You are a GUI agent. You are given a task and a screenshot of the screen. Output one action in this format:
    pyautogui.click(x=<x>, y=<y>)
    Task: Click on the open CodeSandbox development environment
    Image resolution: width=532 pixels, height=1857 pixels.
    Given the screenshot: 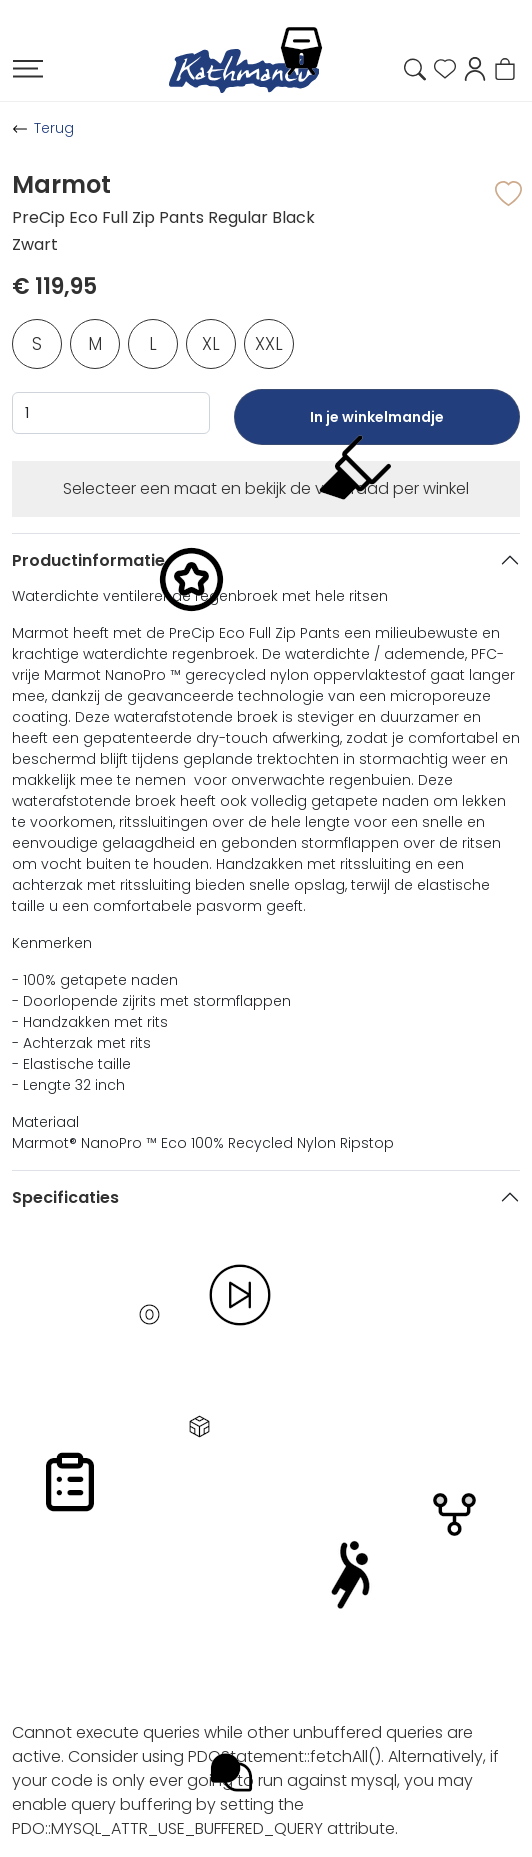 What is the action you would take?
    pyautogui.click(x=199, y=1426)
    